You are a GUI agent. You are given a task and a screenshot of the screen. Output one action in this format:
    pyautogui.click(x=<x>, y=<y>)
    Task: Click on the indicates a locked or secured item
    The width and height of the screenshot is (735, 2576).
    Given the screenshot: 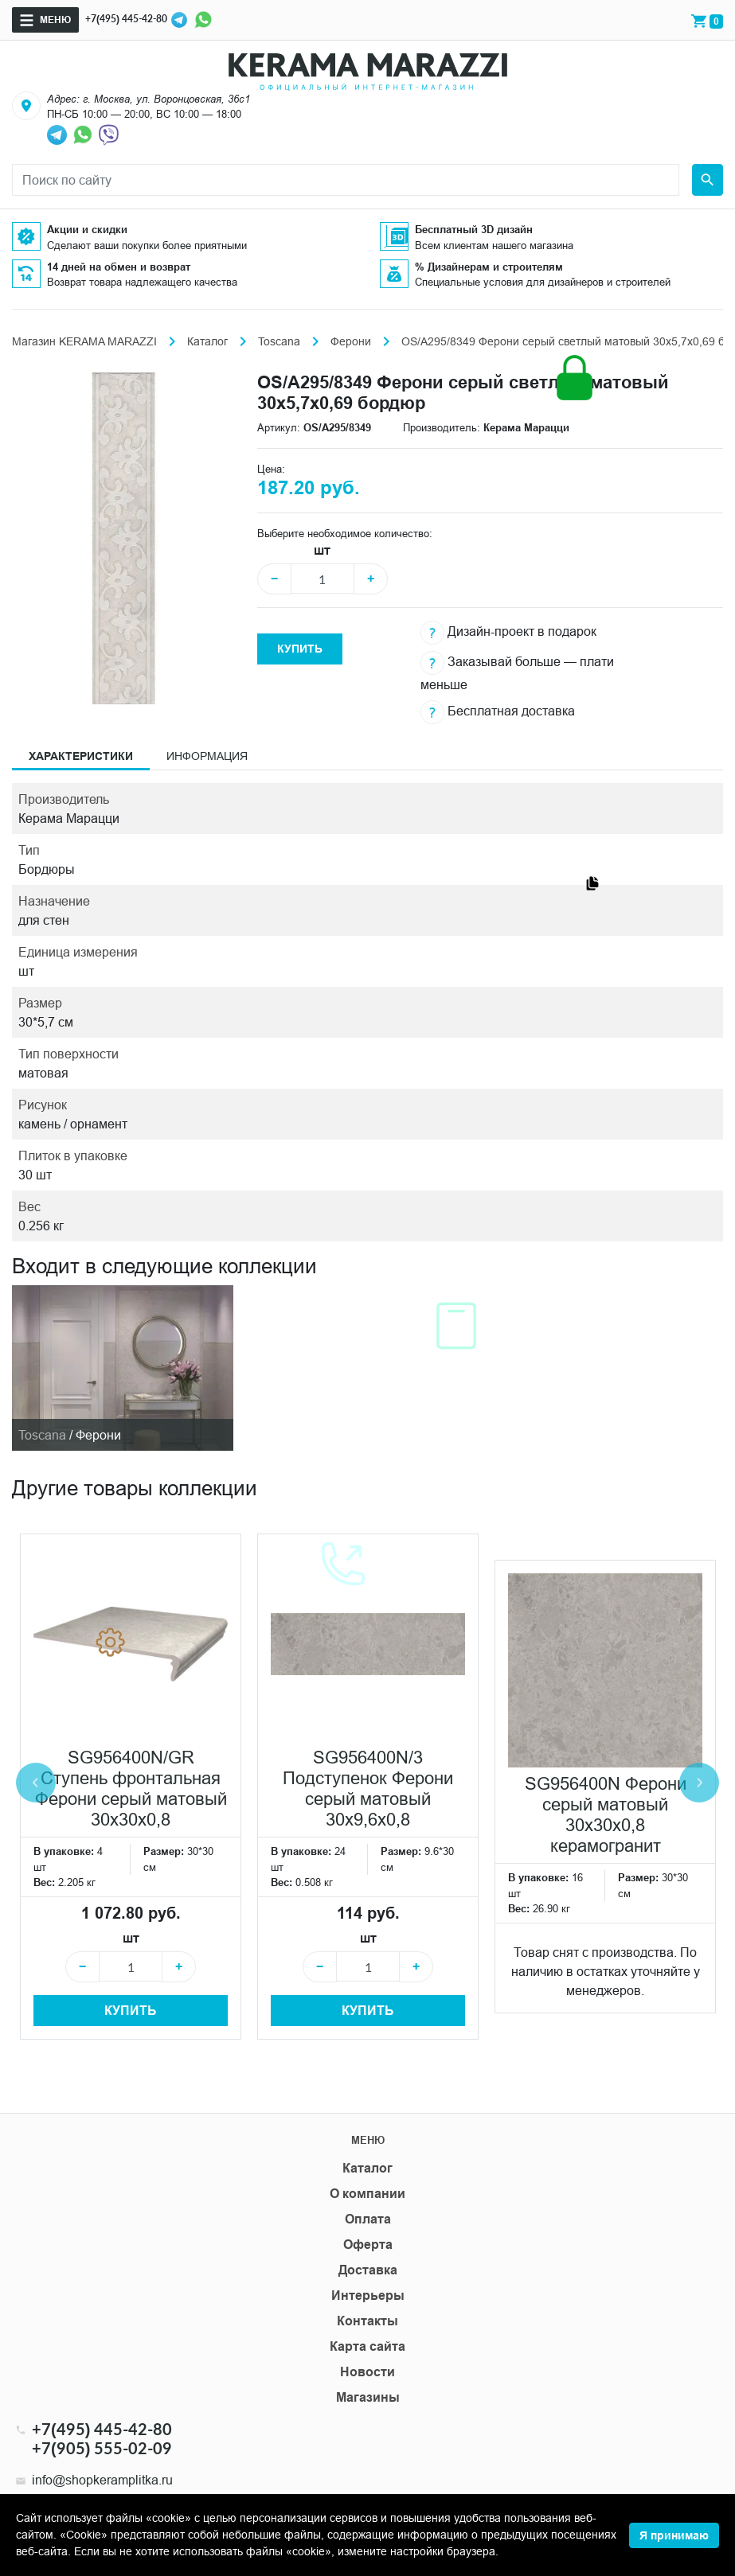 What is the action you would take?
    pyautogui.click(x=574, y=377)
    